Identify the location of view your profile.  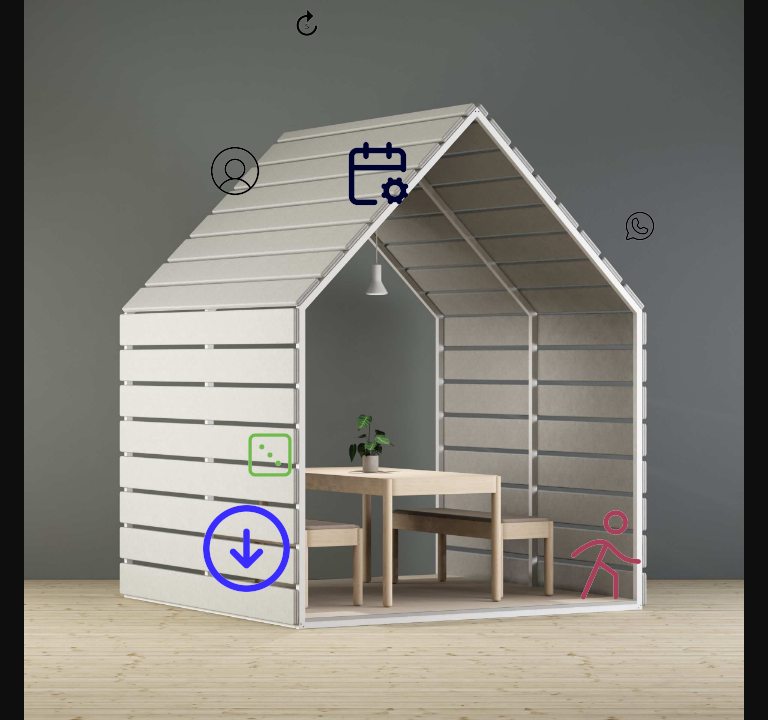
(235, 171).